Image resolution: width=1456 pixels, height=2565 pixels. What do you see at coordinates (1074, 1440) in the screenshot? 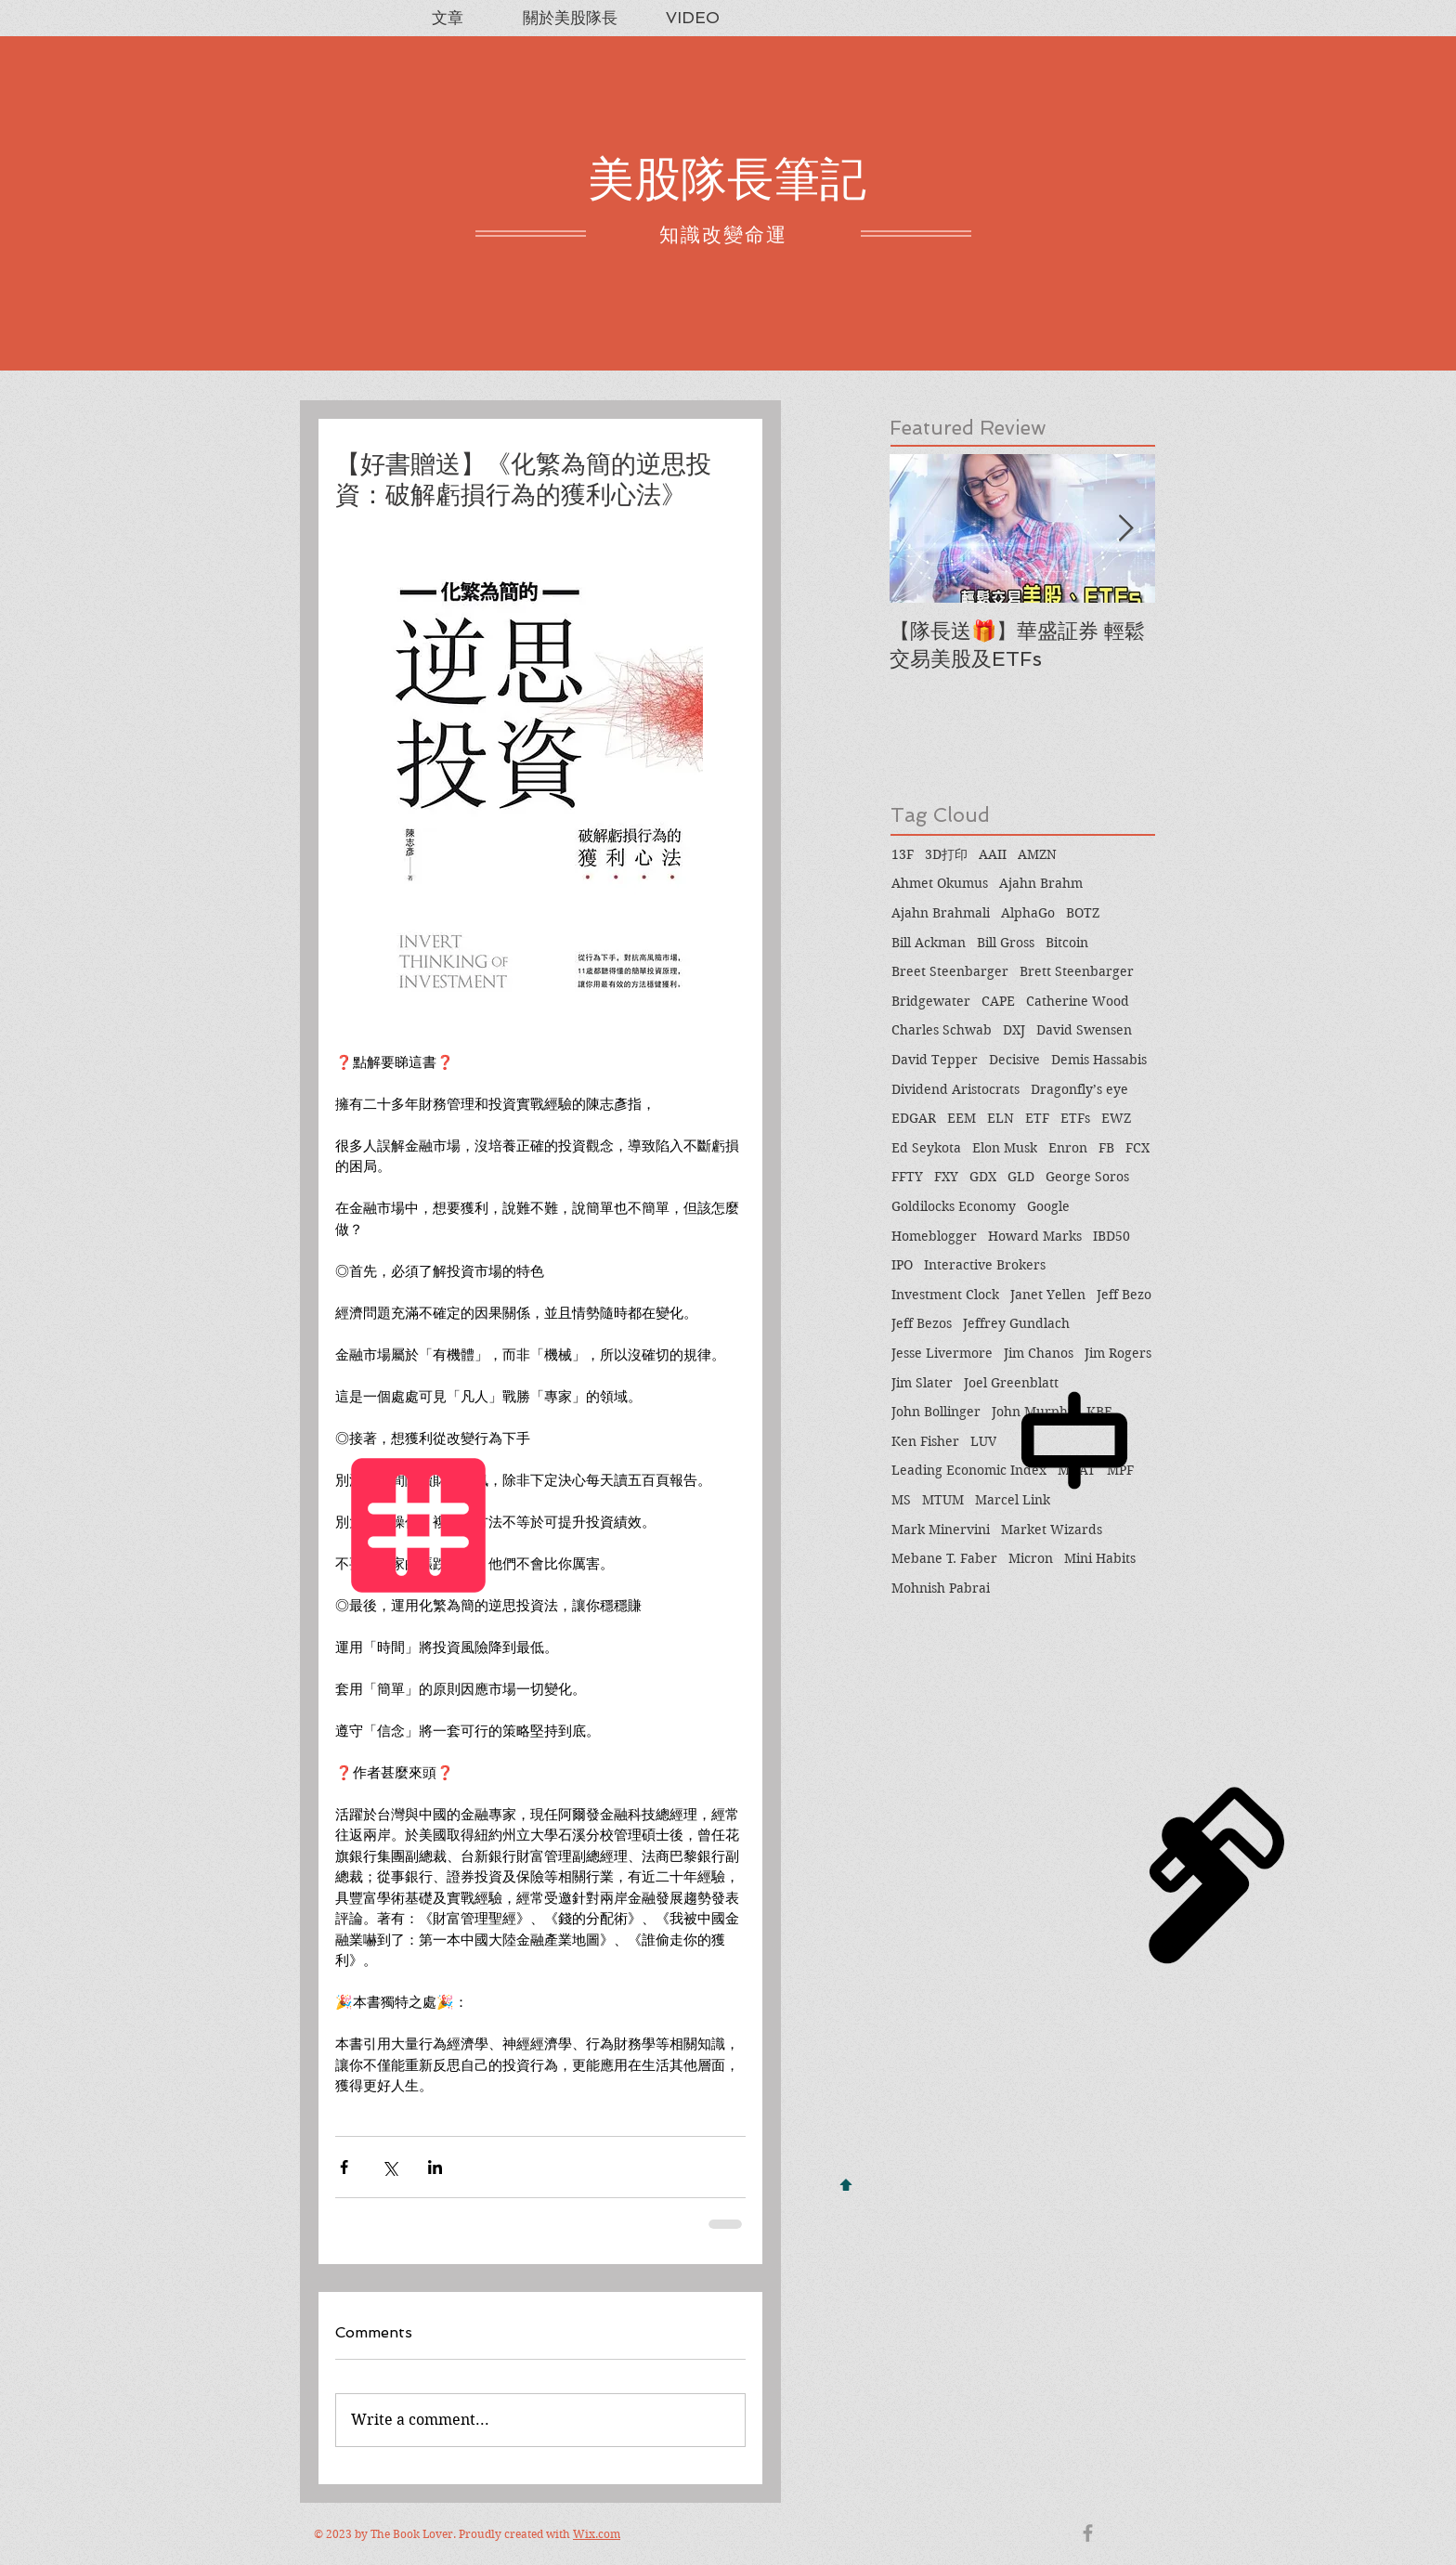
I see `center align element horizontally` at bounding box center [1074, 1440].